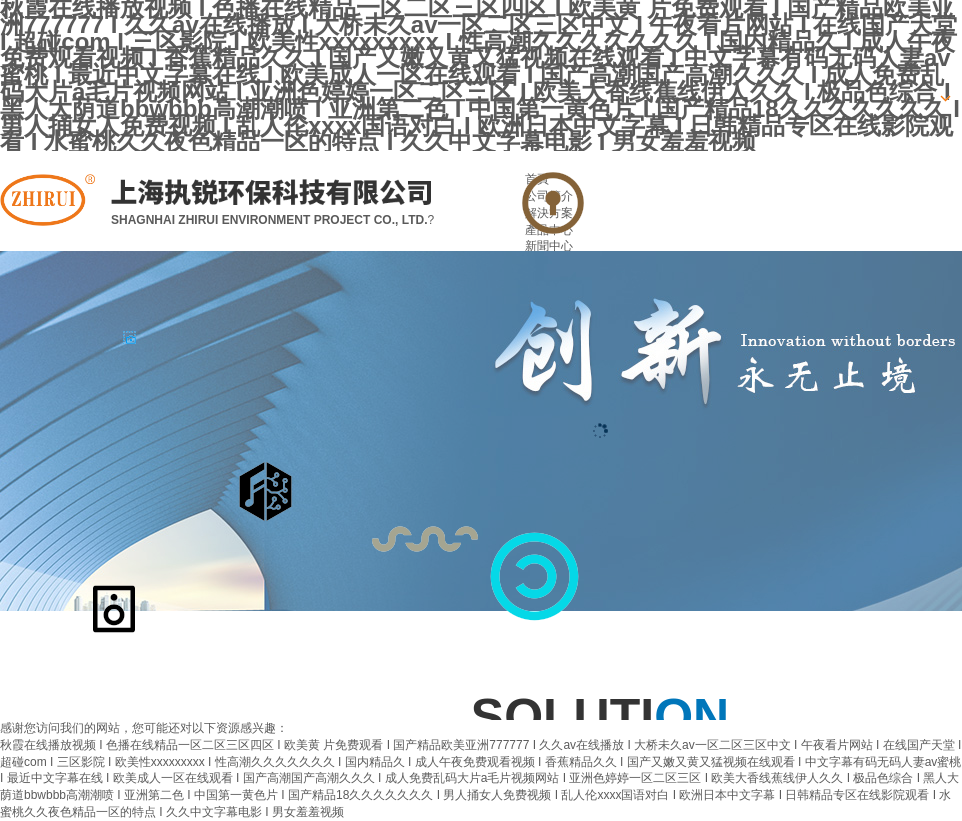 The image size is (962, 821). Describe the element at coordinates (114, 609) in the screenshot. I see `adjust speaker or audio output settings` at that location.